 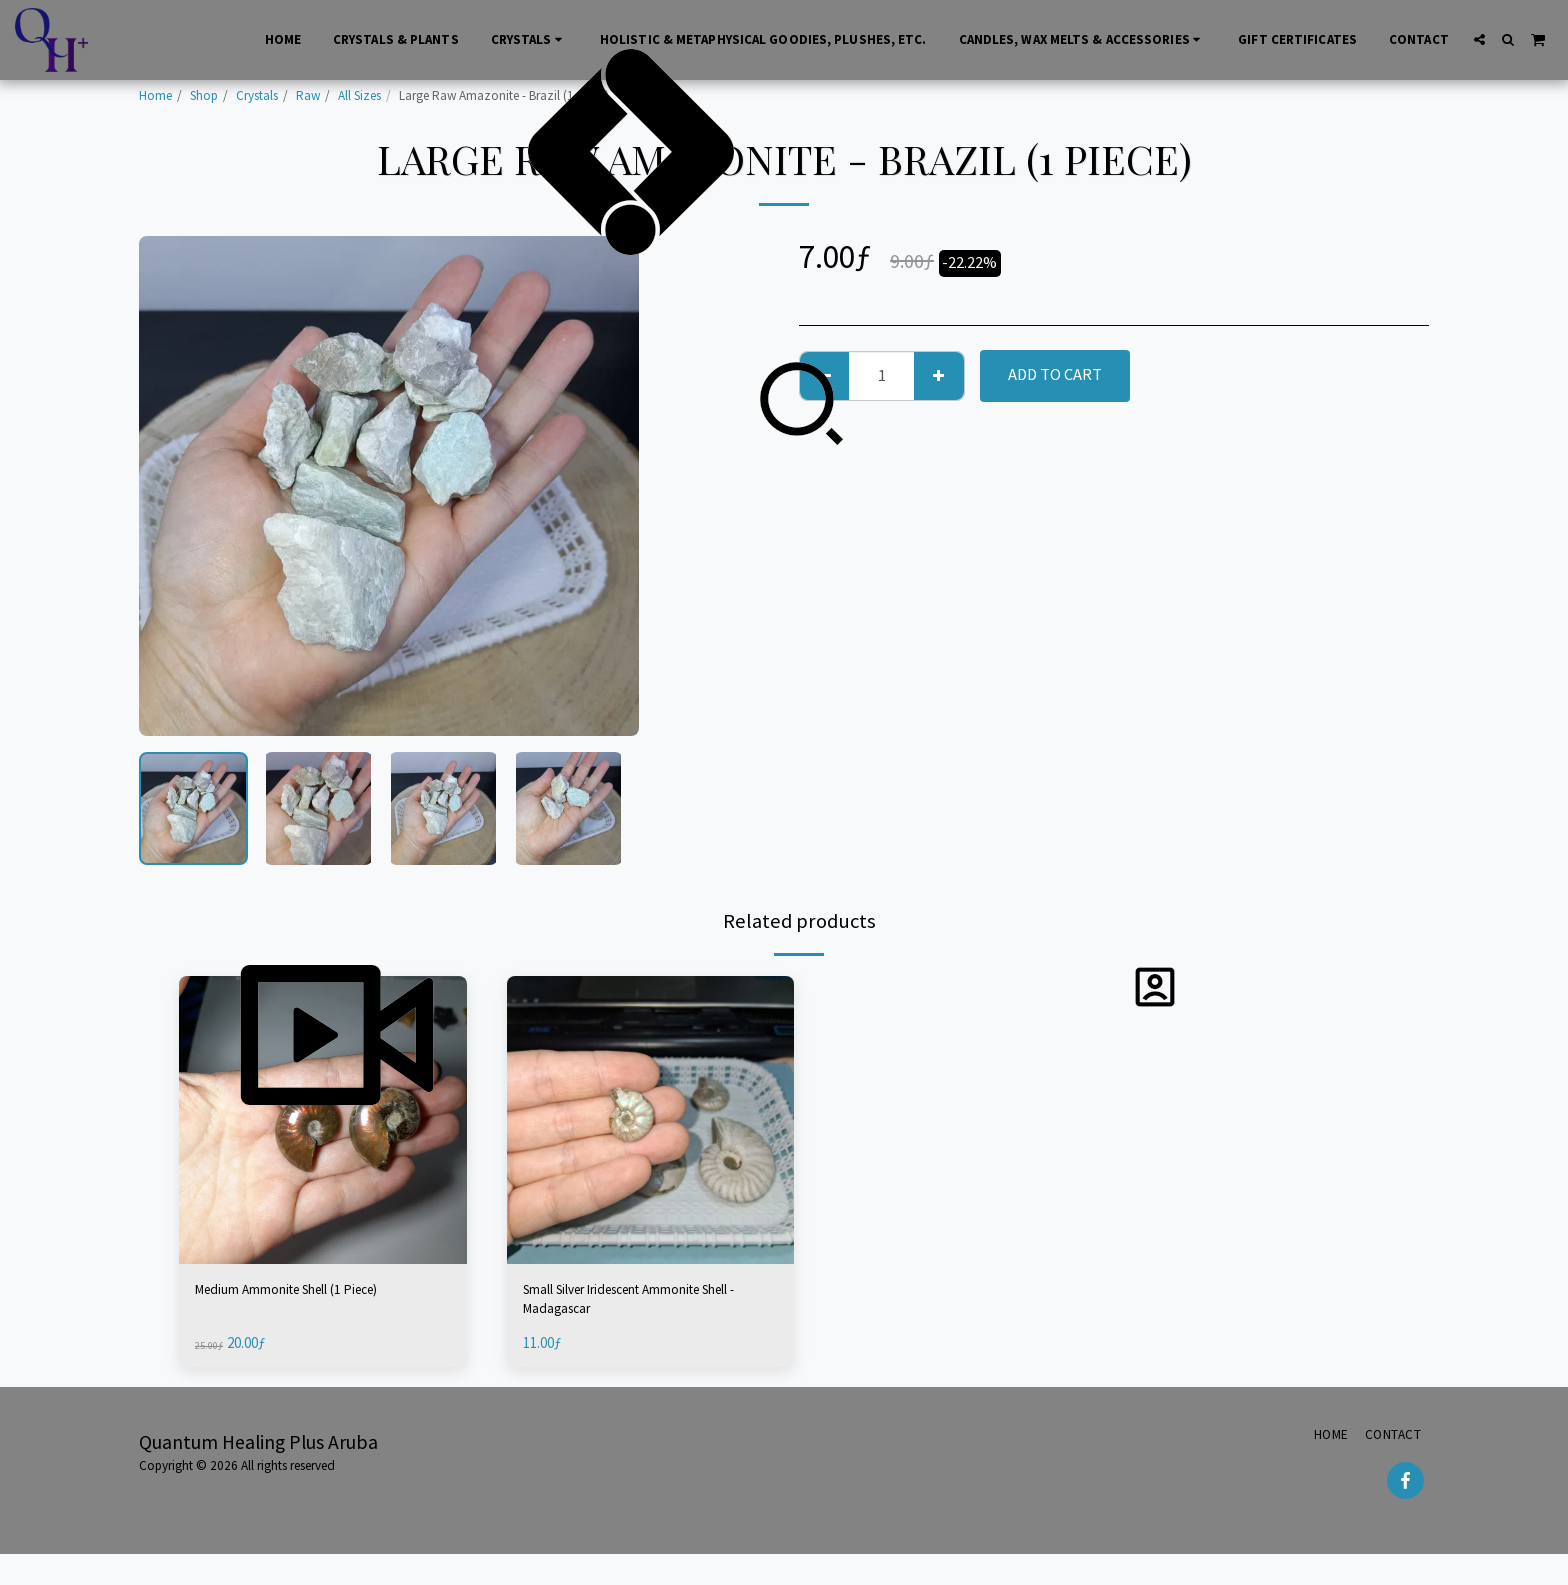 What do you see at coordinates (631, 152) in the screenshot?
I see `google tag manager logo` at bounding box center [631, 152].